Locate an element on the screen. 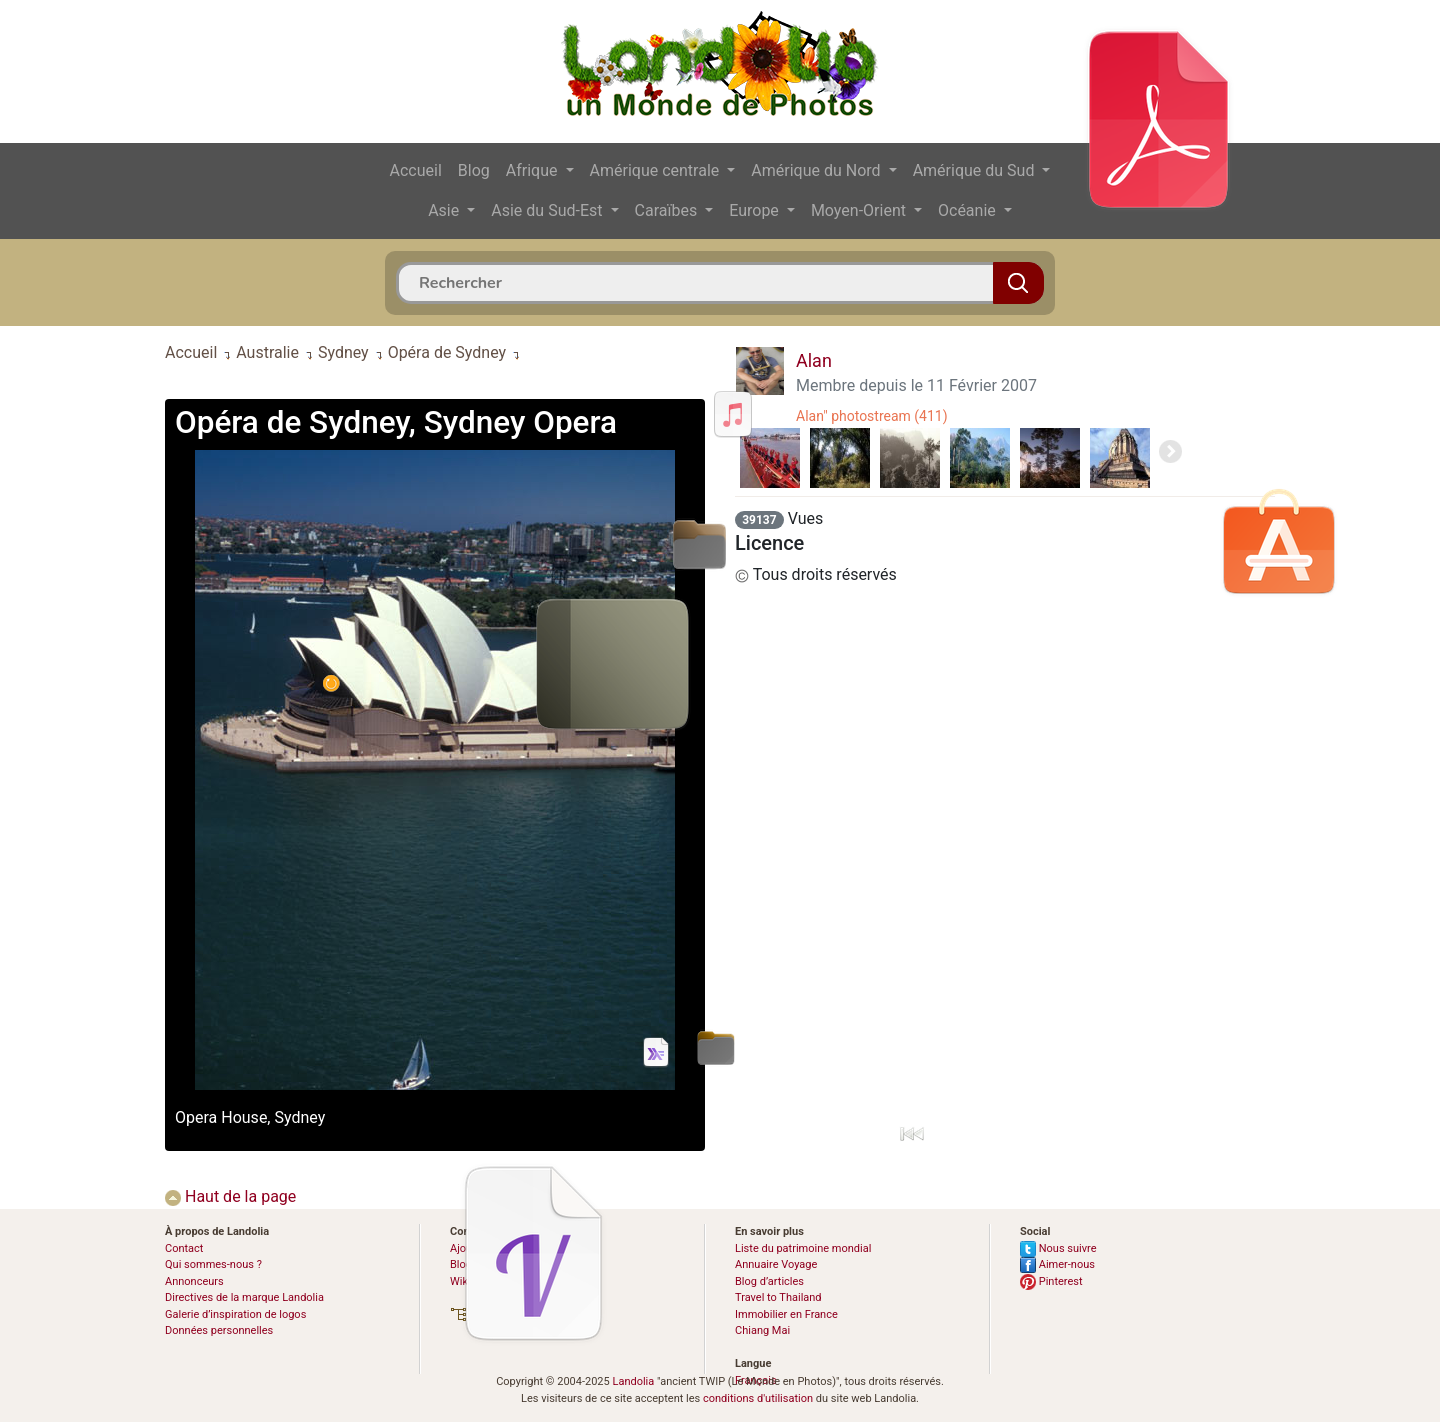 Image resolution: width=1440 pixels, height=1422 pixels. skip to previous track is located at coordinates (912, 1134).